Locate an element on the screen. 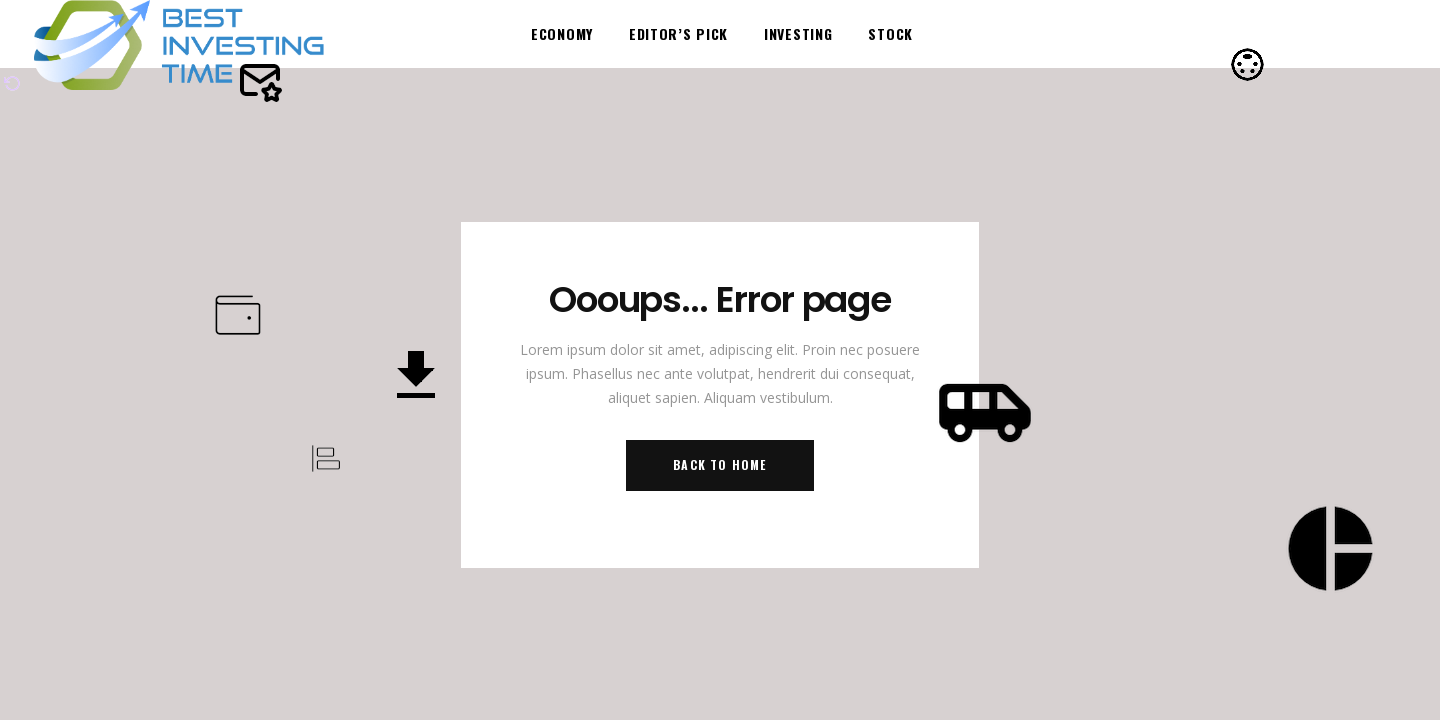 This screenshot has height=720, width=1440. download a file or document is located at coordinates (416, 376).